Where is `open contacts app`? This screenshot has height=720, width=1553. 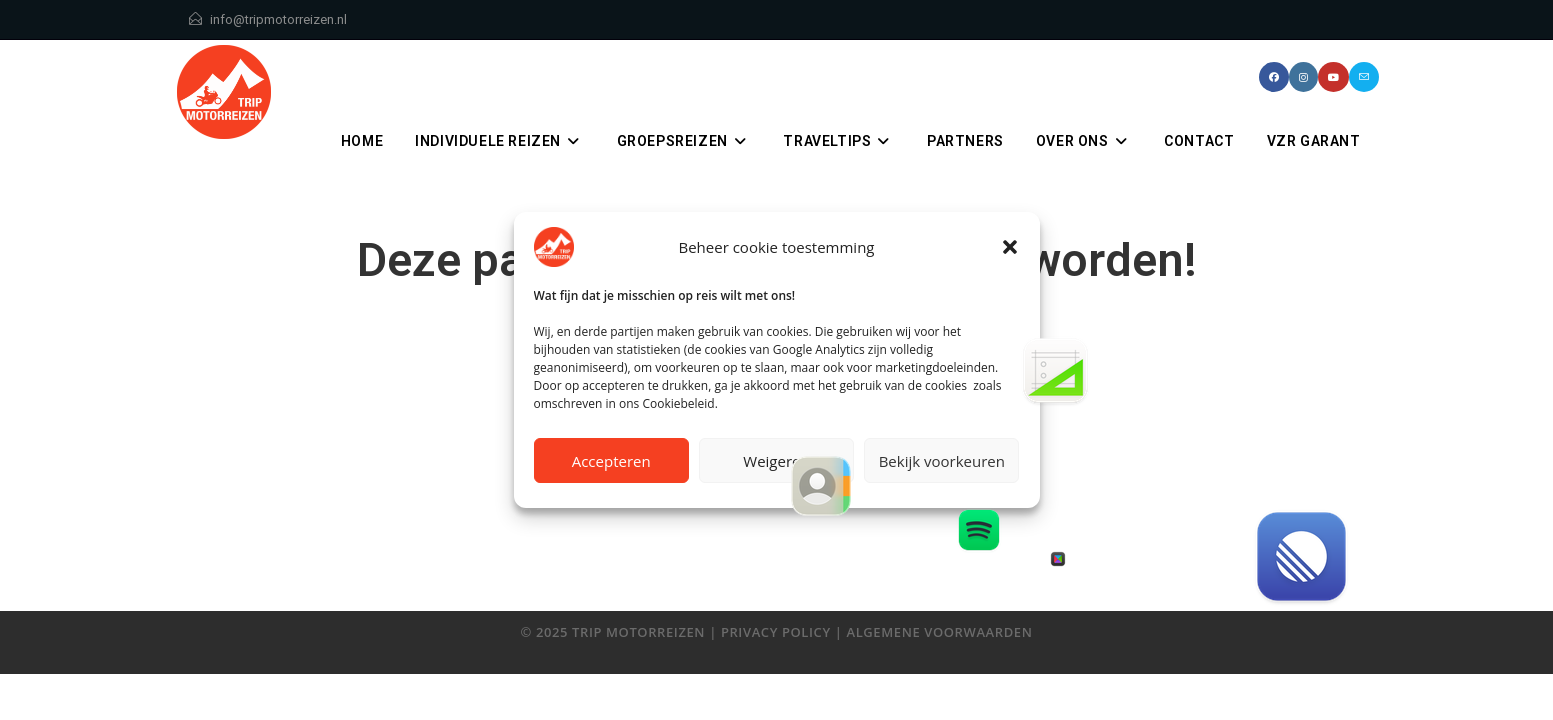
open contacts app is located at coordinates (821, 486).